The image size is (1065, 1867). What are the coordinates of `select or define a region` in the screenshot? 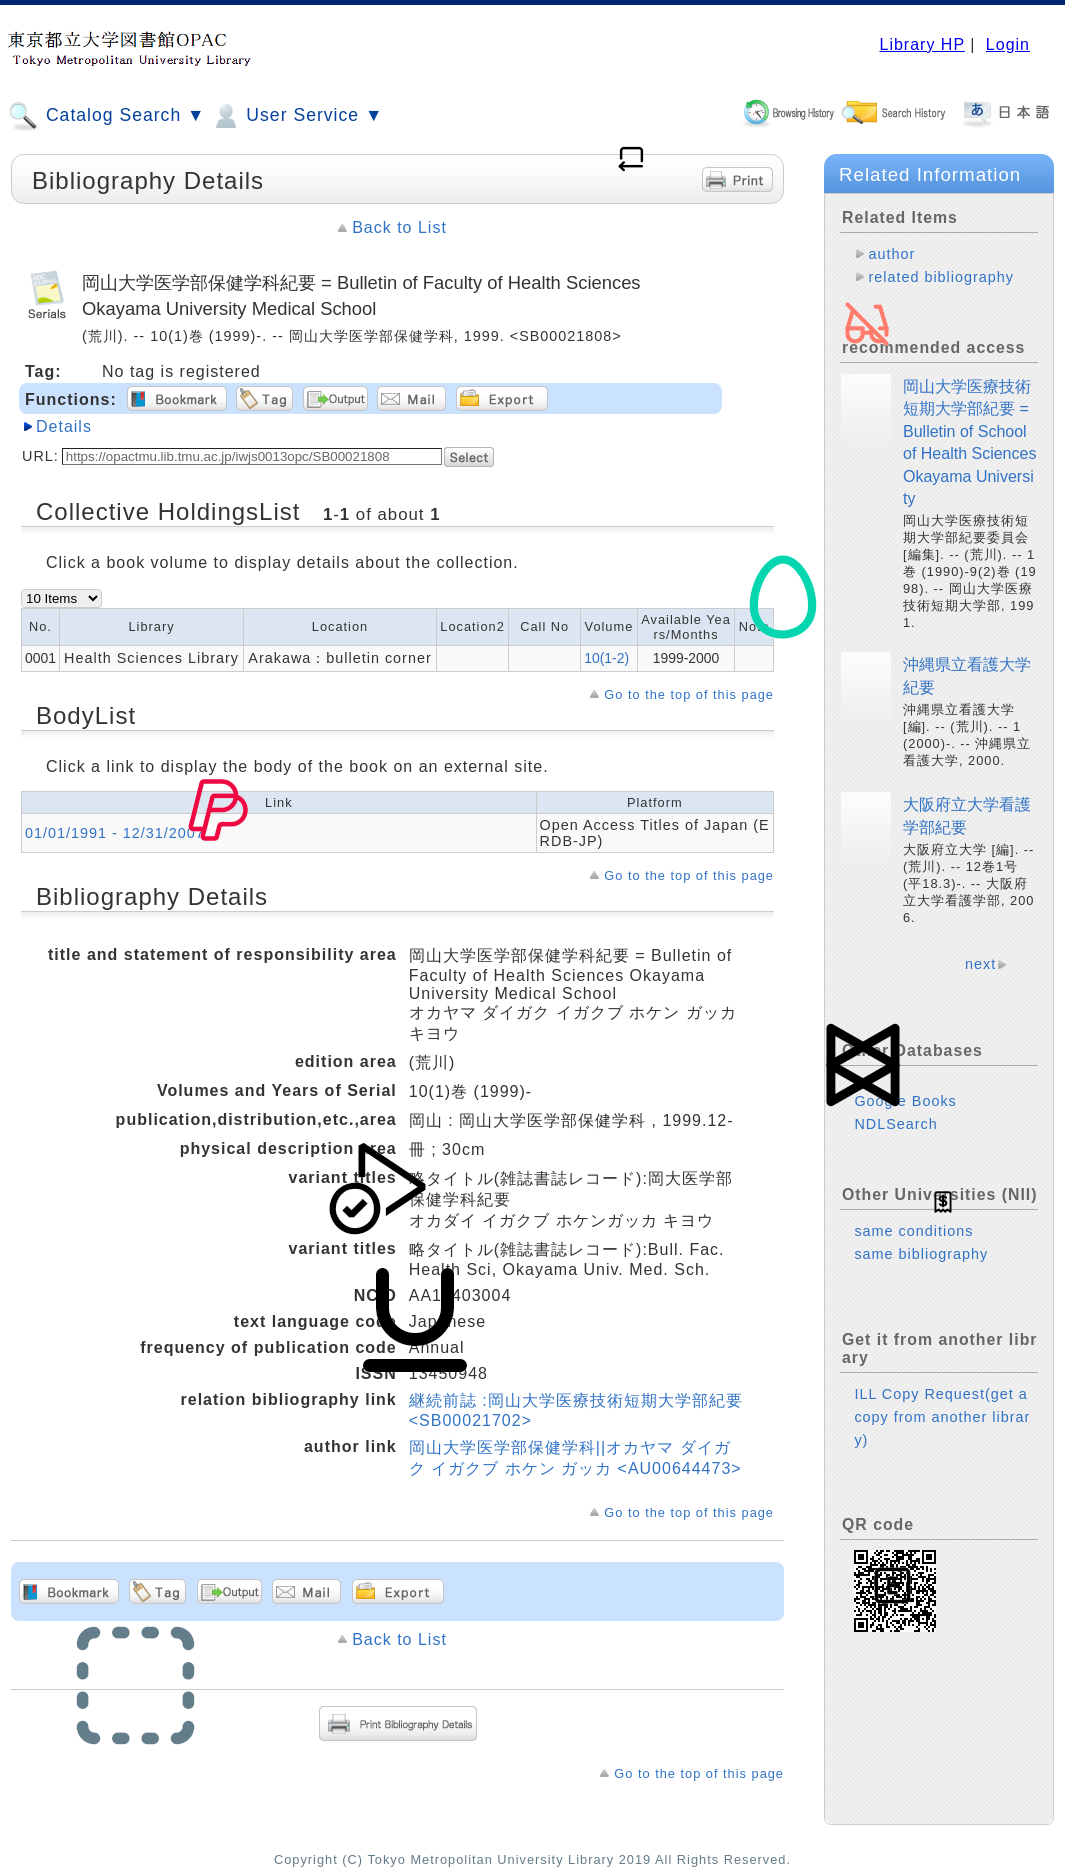 It's located at (135, 1685).